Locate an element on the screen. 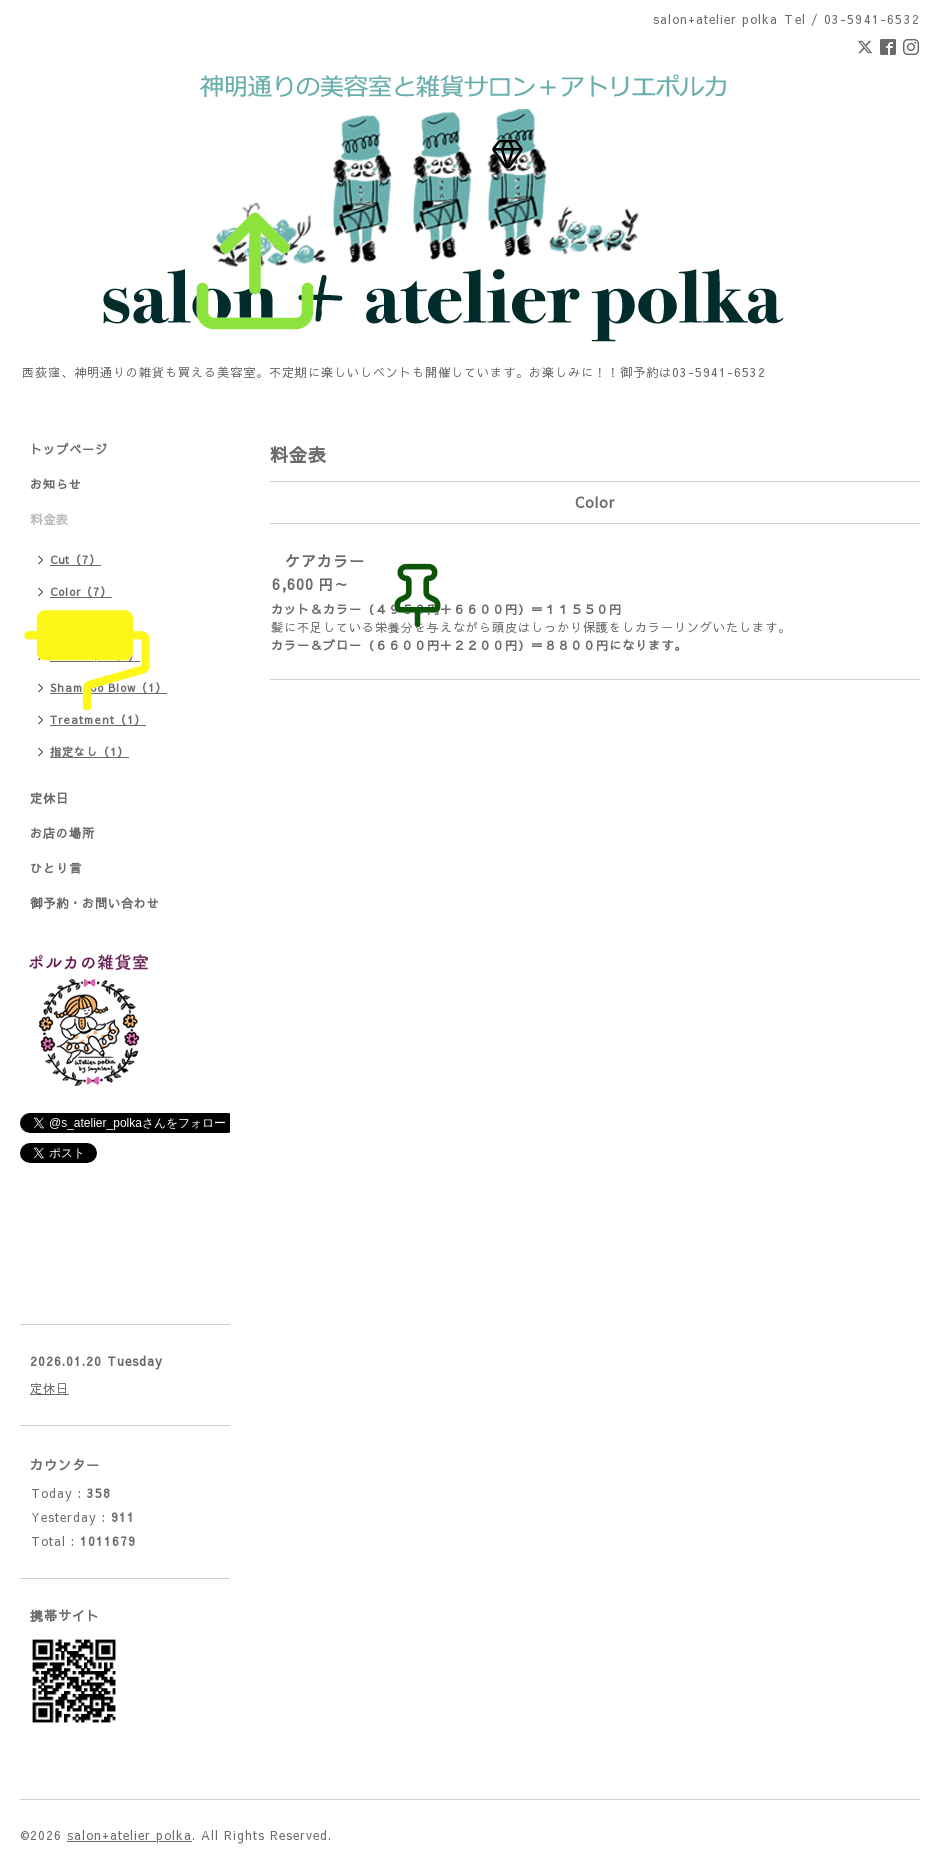 Image resolution: width=940 pixels, height=1871 pixels. customize theme or appearance settings is located at coordinates (87, 652).